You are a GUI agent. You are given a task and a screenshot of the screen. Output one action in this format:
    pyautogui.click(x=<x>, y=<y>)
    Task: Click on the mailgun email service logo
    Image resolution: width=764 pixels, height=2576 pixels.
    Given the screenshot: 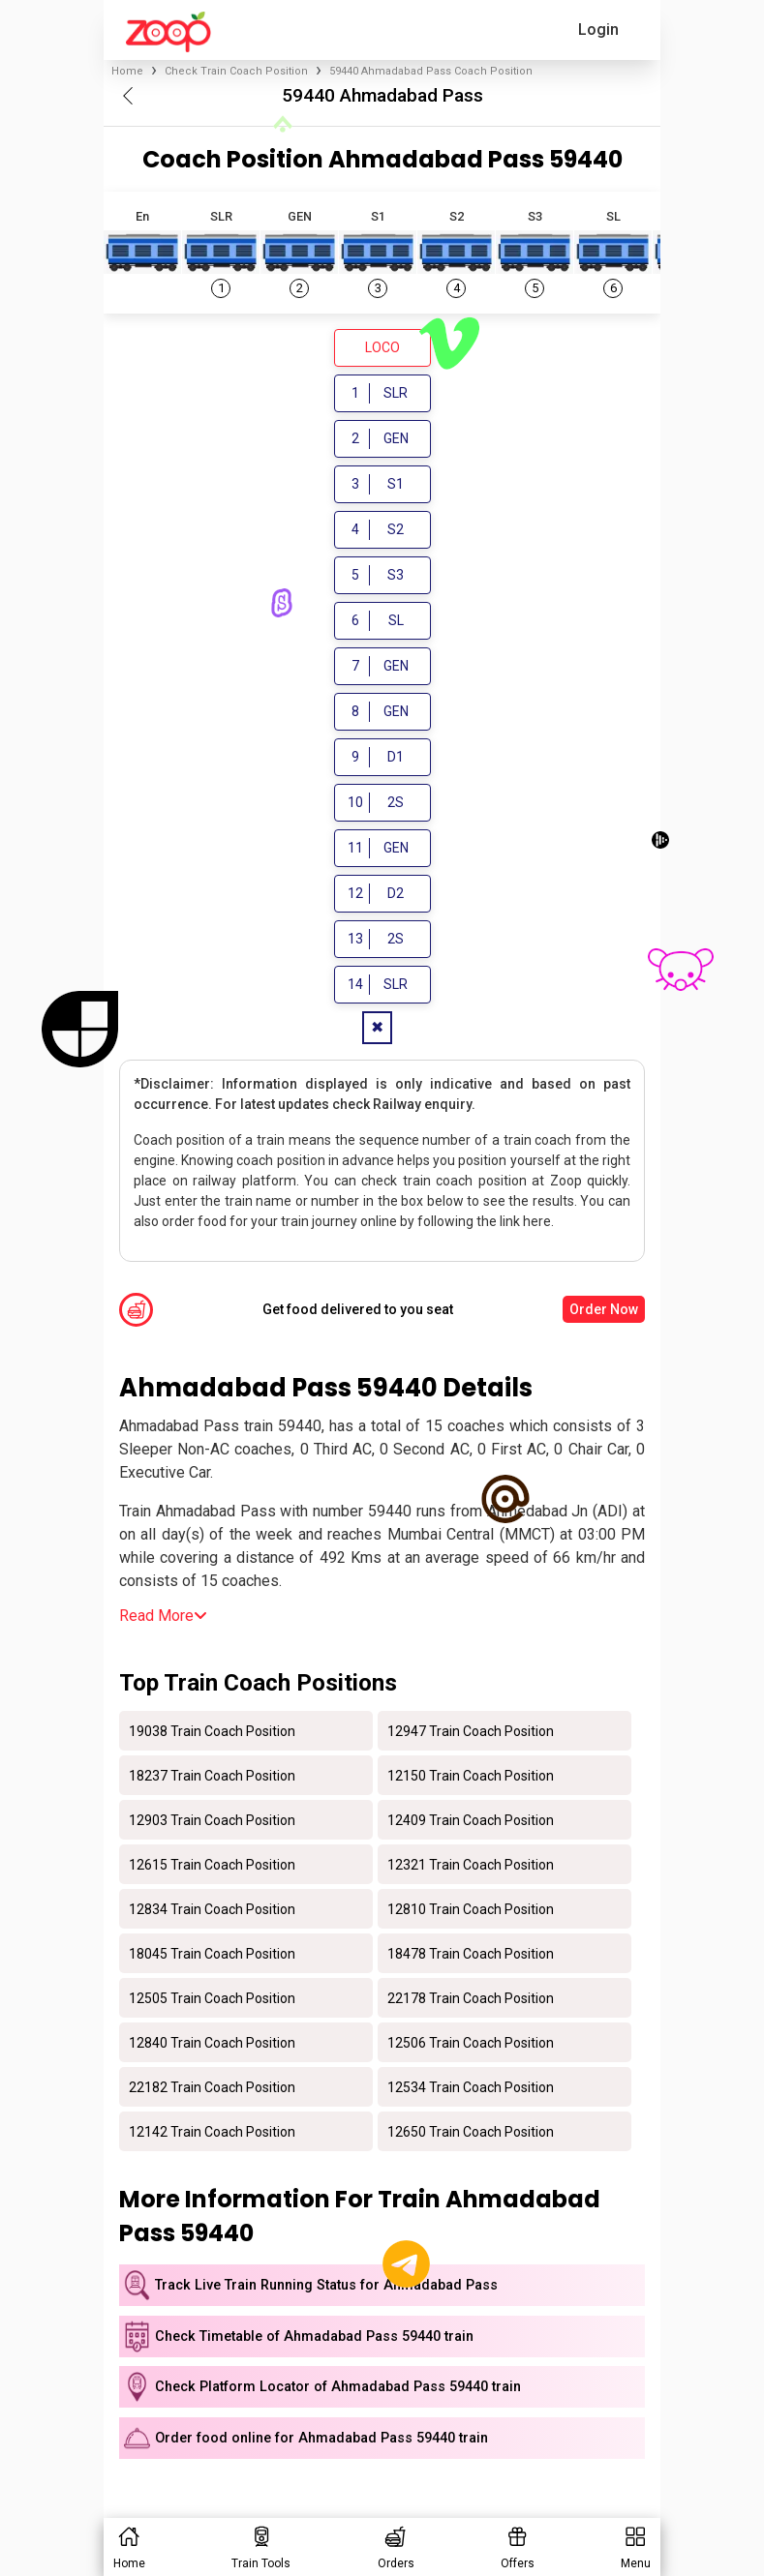 What is the action you would take?
    pyautogui.click(x=505, y=1499)
    